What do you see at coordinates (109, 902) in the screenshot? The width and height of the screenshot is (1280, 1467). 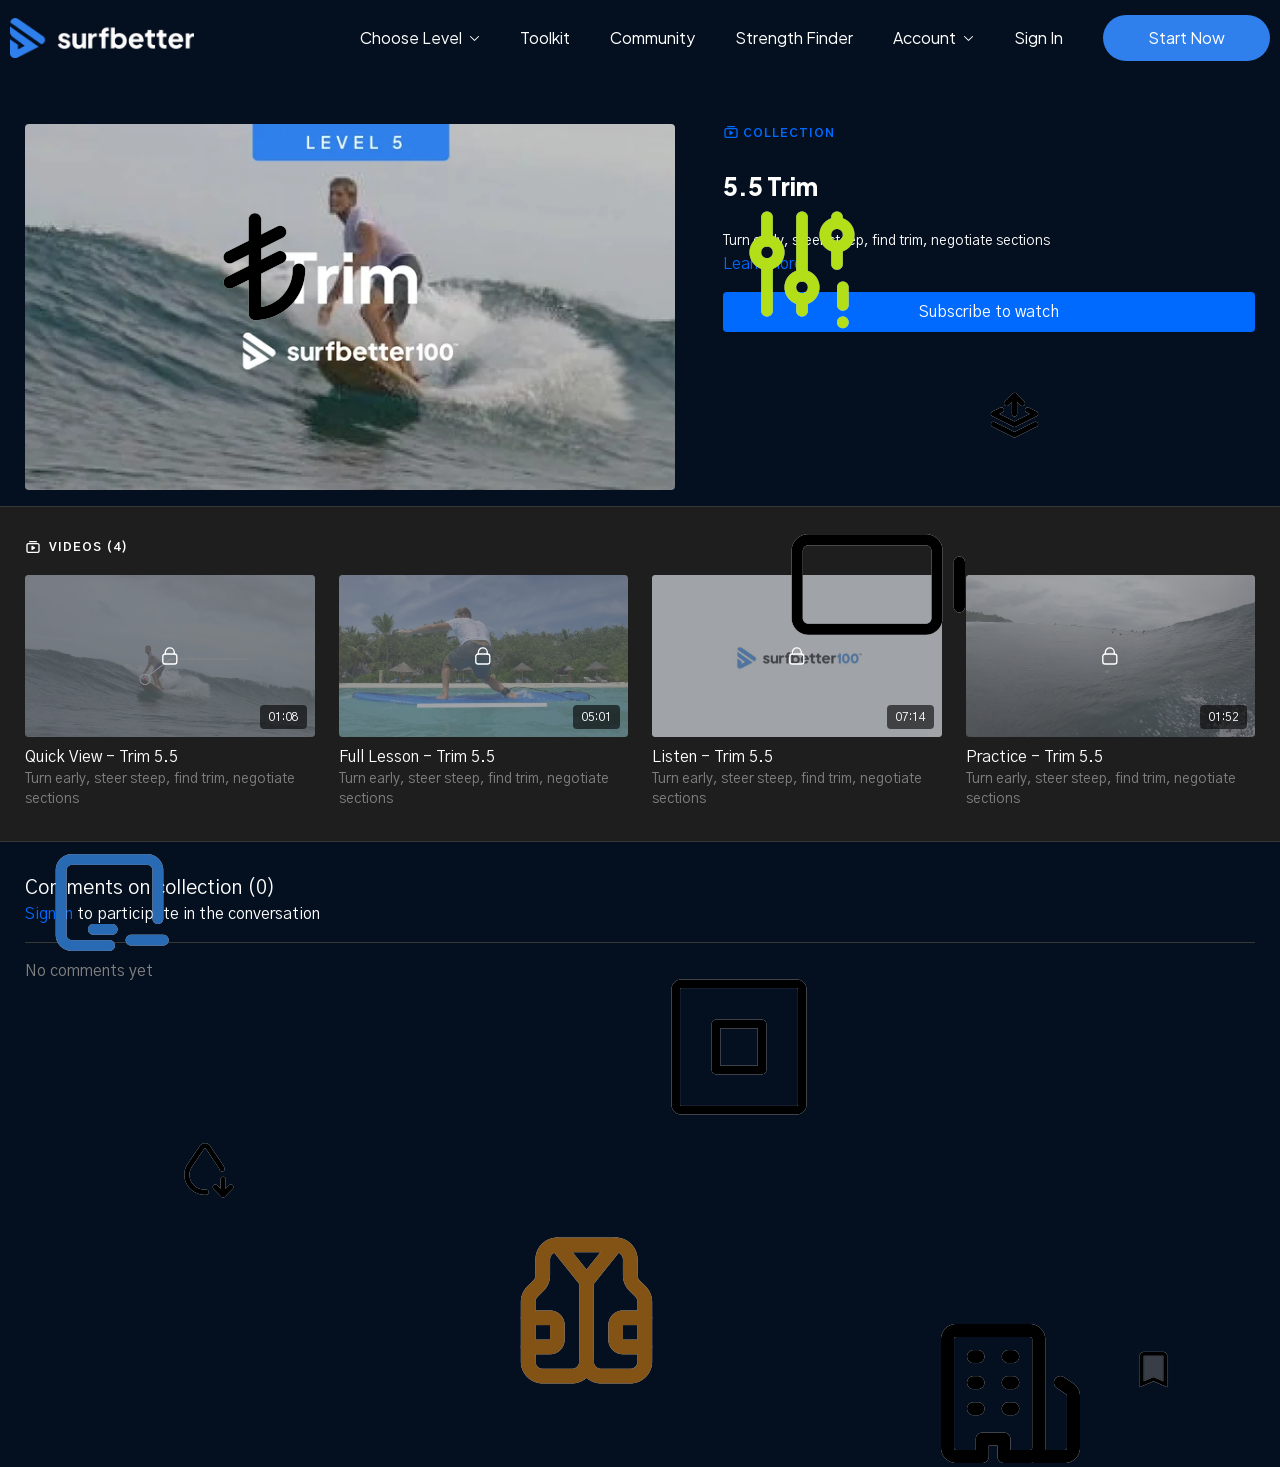 I see `remove a paired tablet device` at bounding box center [109, 902].